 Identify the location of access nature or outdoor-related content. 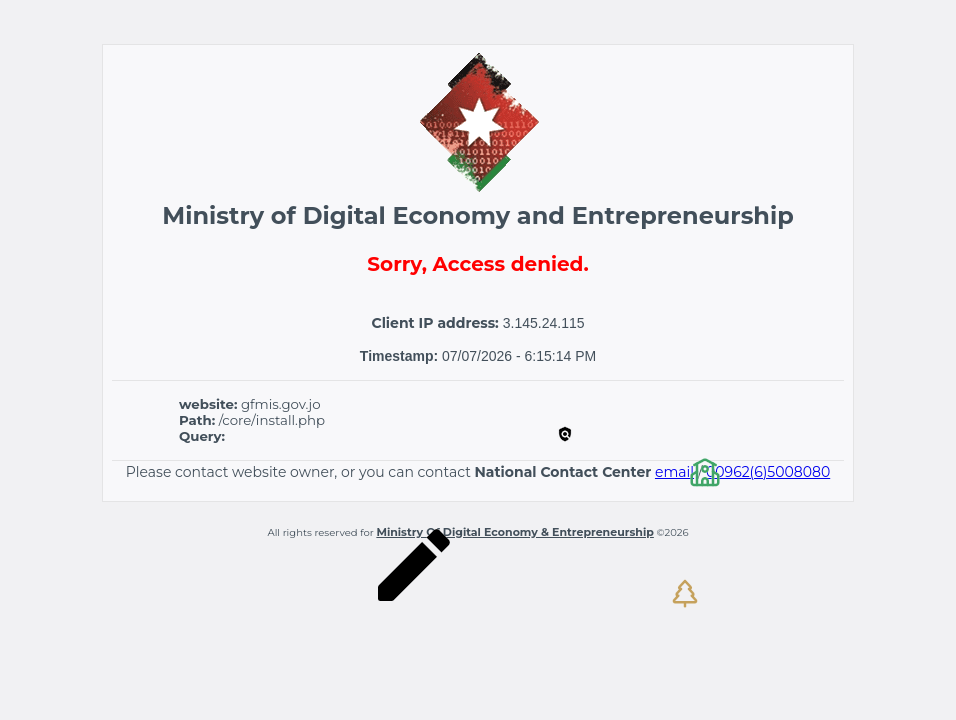
(685, 593).